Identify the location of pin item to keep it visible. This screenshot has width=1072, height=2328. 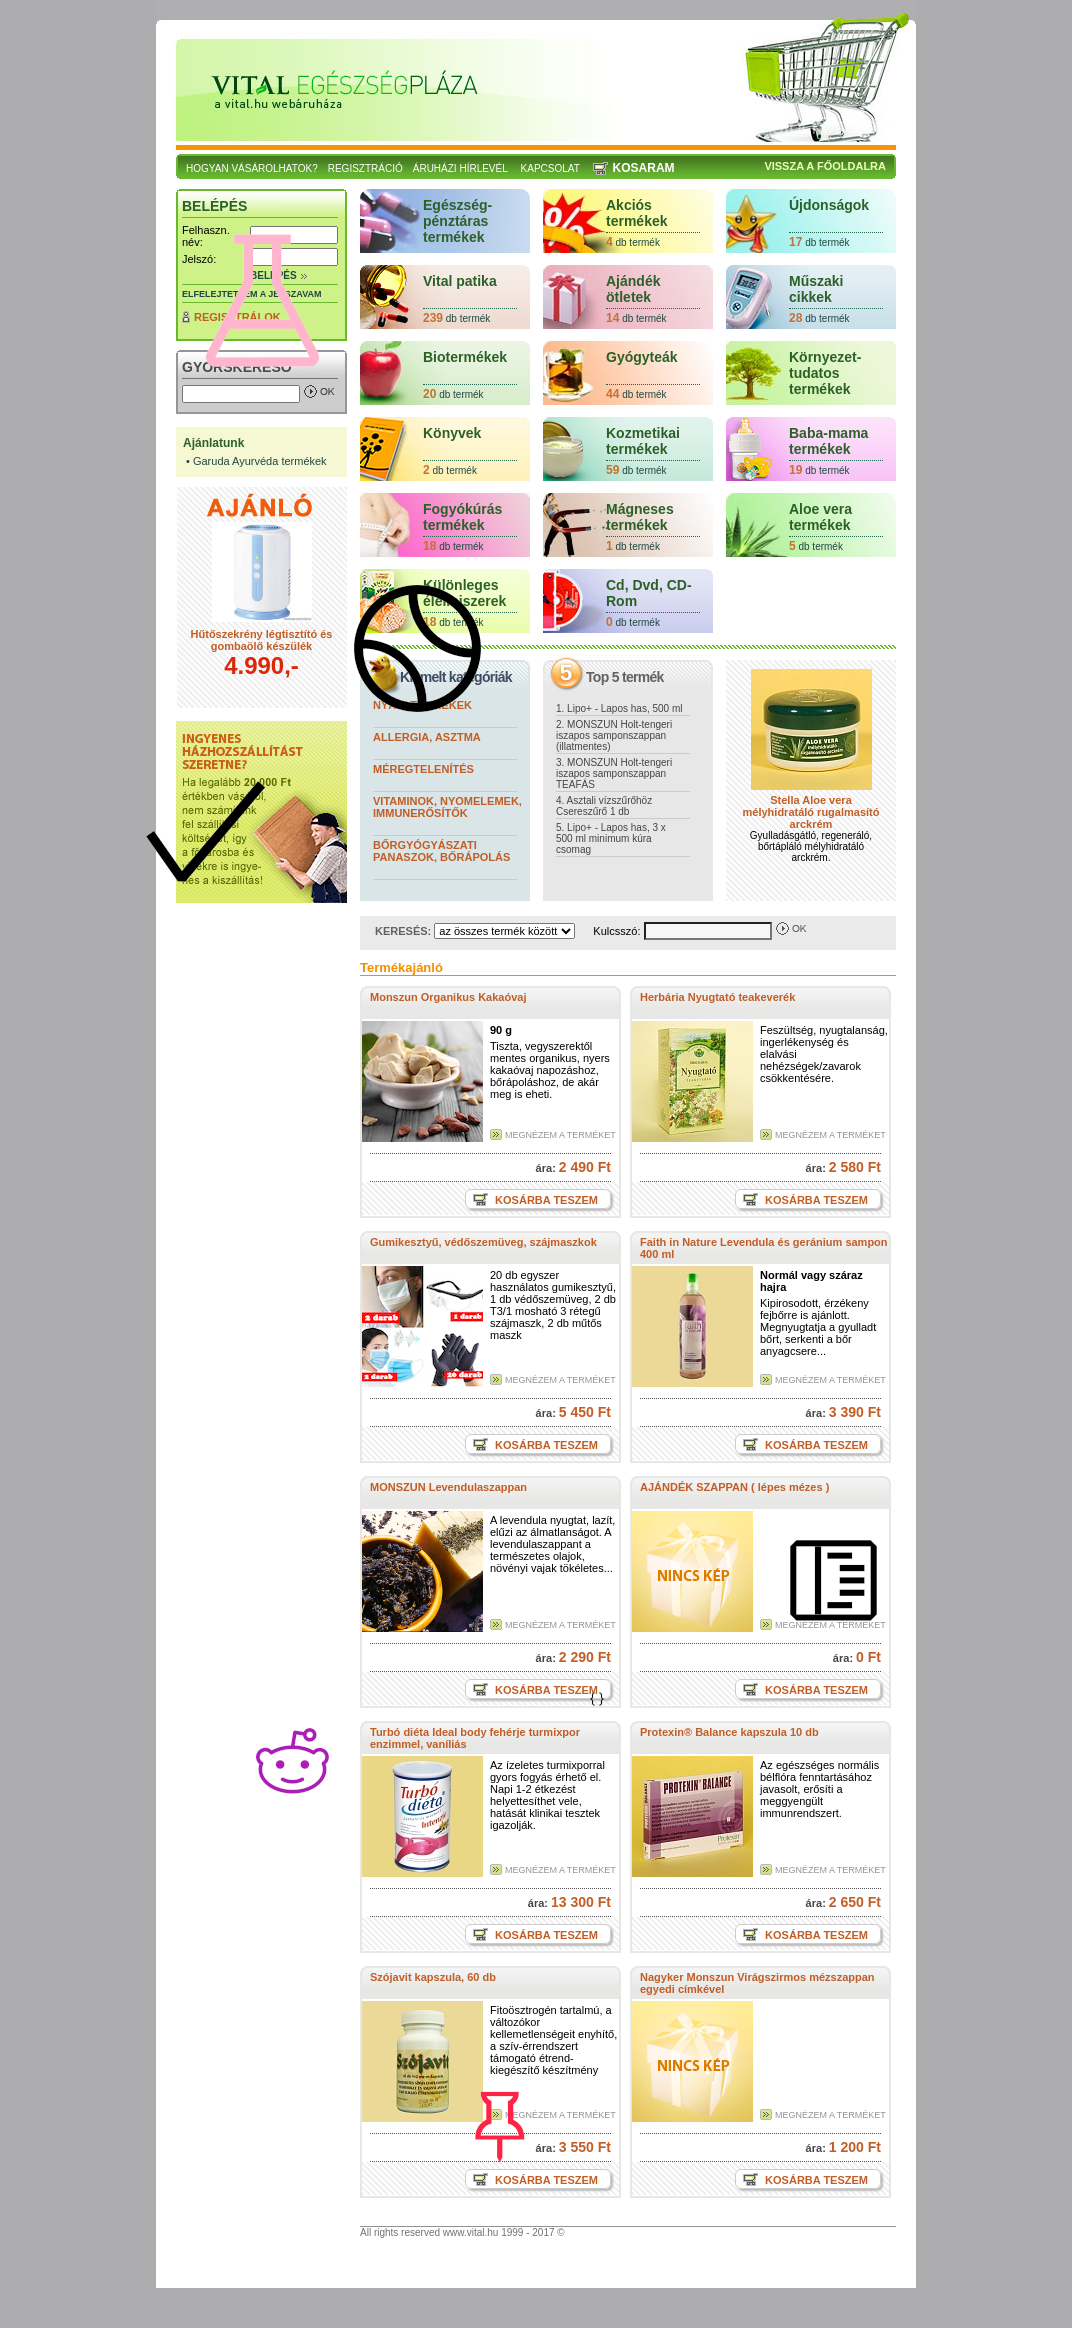
(502, 2124).